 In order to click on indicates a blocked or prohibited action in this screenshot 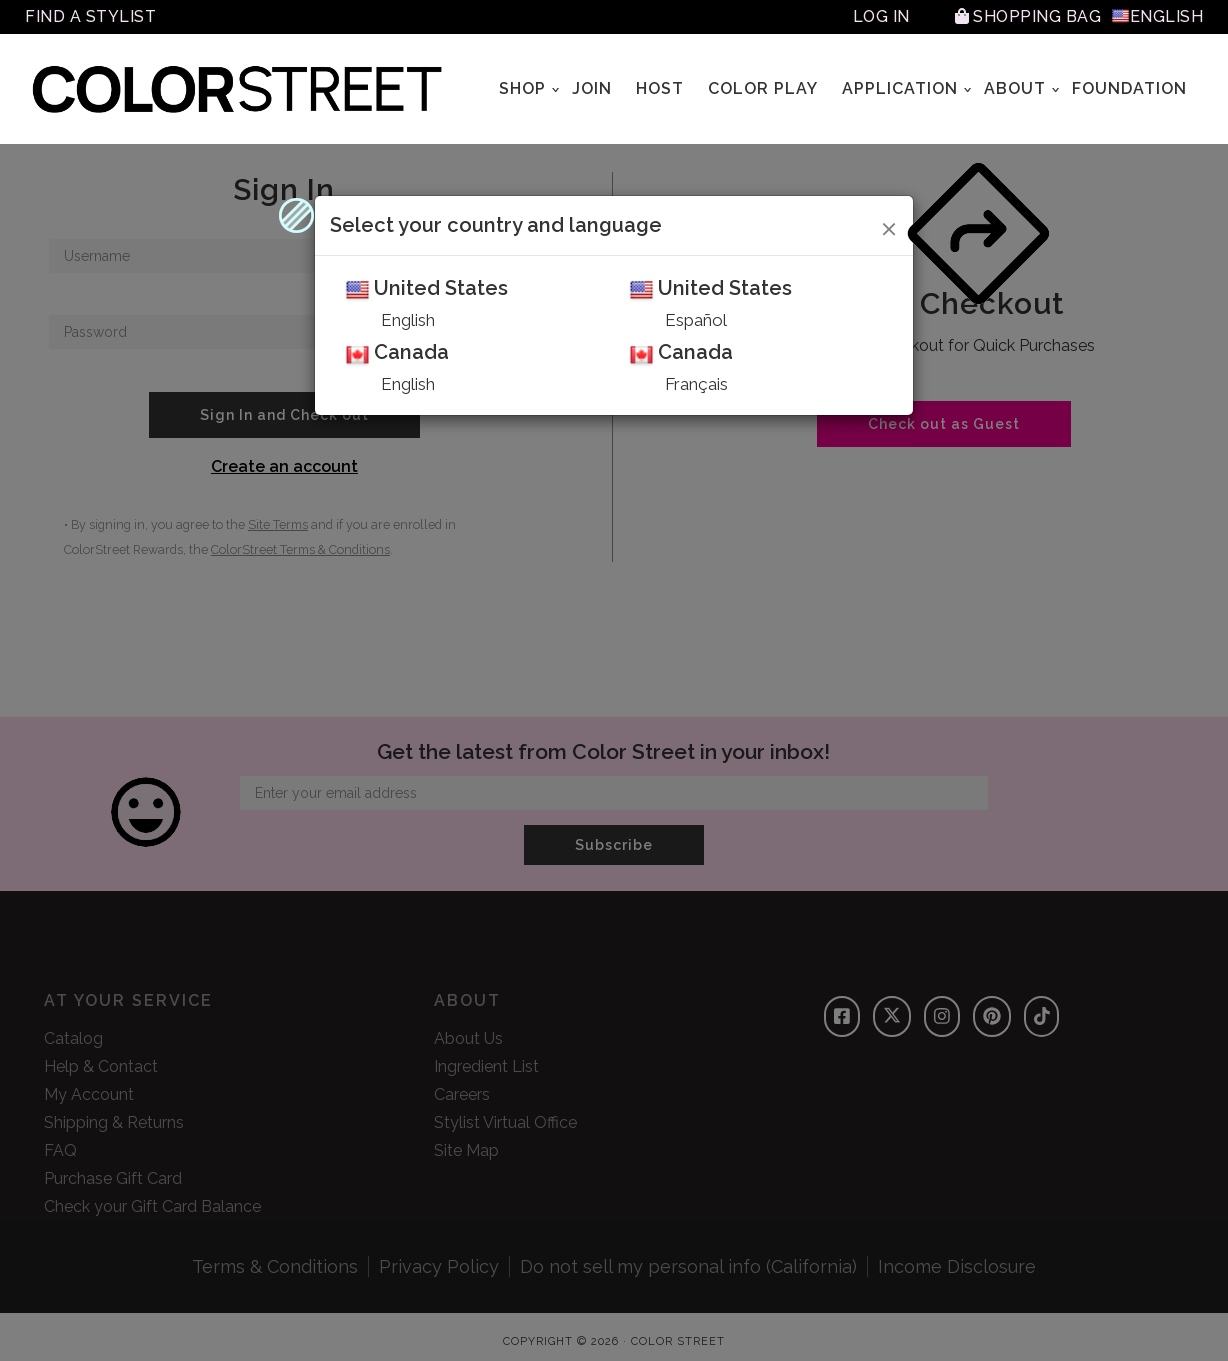, I will do `click(296, 215)`.